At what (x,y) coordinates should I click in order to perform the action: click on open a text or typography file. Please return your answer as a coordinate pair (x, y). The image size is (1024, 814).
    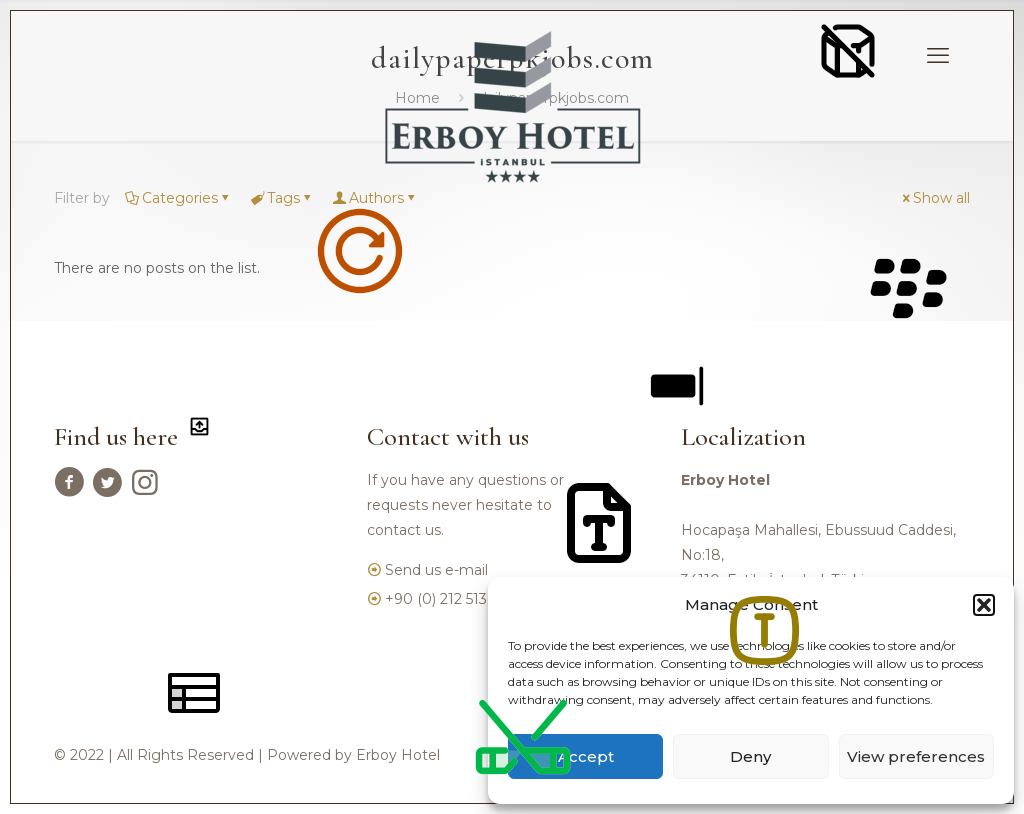
    Looking at the image, I should click on (599, 523).